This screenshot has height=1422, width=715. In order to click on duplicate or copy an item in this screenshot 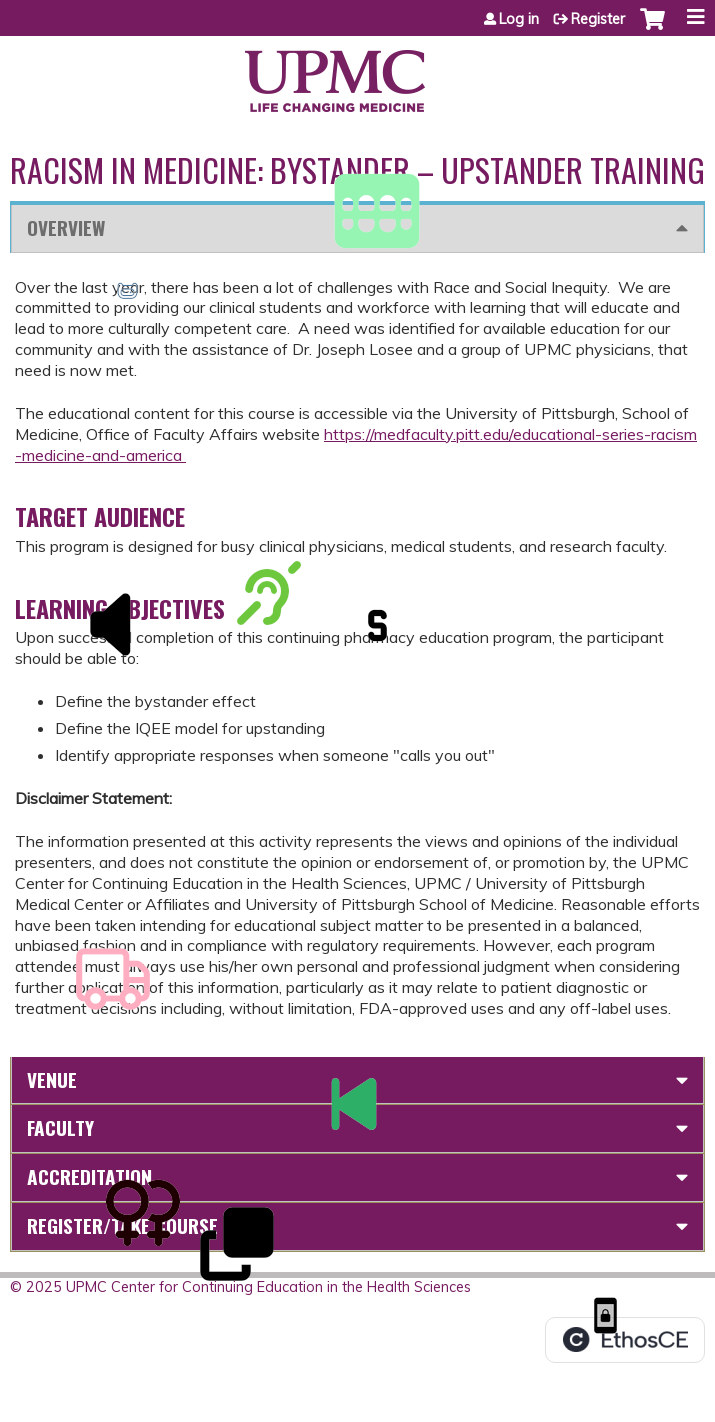, I will do `click(237, 1244)`.